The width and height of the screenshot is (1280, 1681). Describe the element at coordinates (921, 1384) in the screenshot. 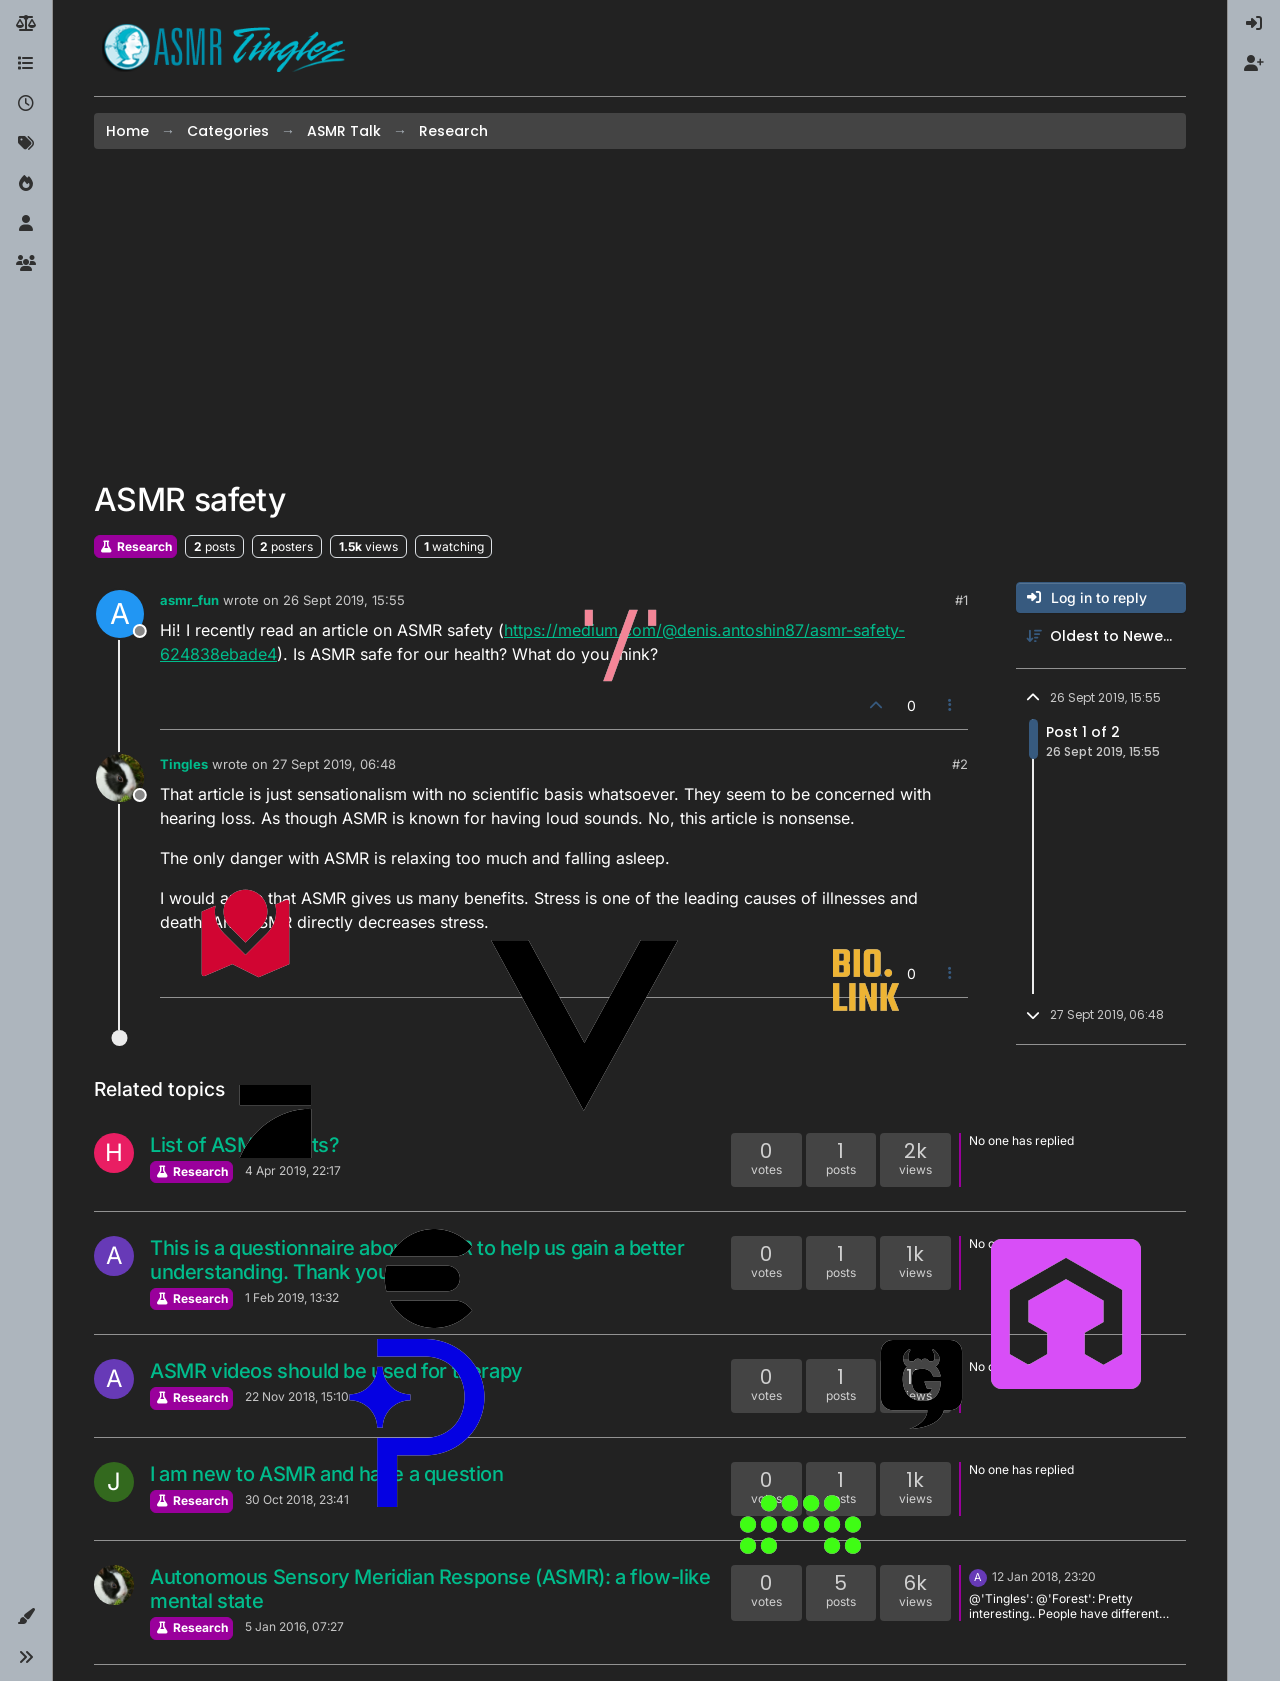

I see `link to GNU Social profile` at that location.